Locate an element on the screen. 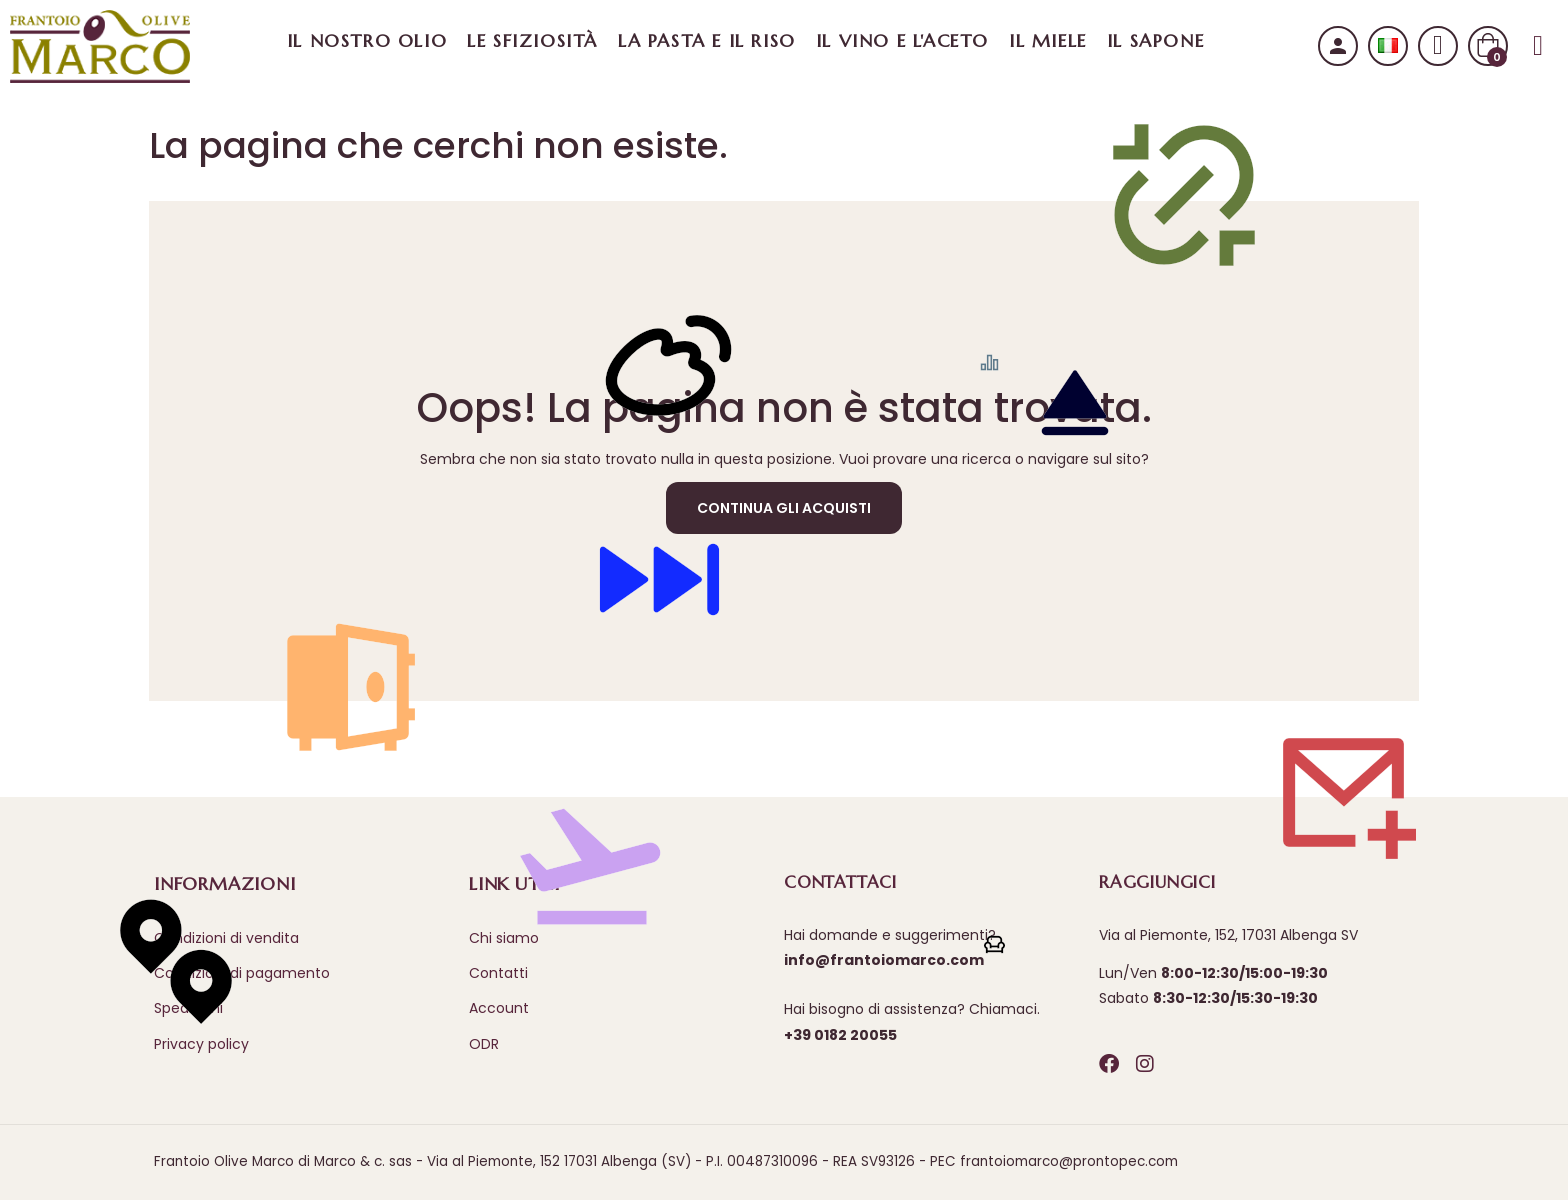 The width and height of the screenshot is (1568, 1200). skip to the end of the track is located at coordinates (659, 579).